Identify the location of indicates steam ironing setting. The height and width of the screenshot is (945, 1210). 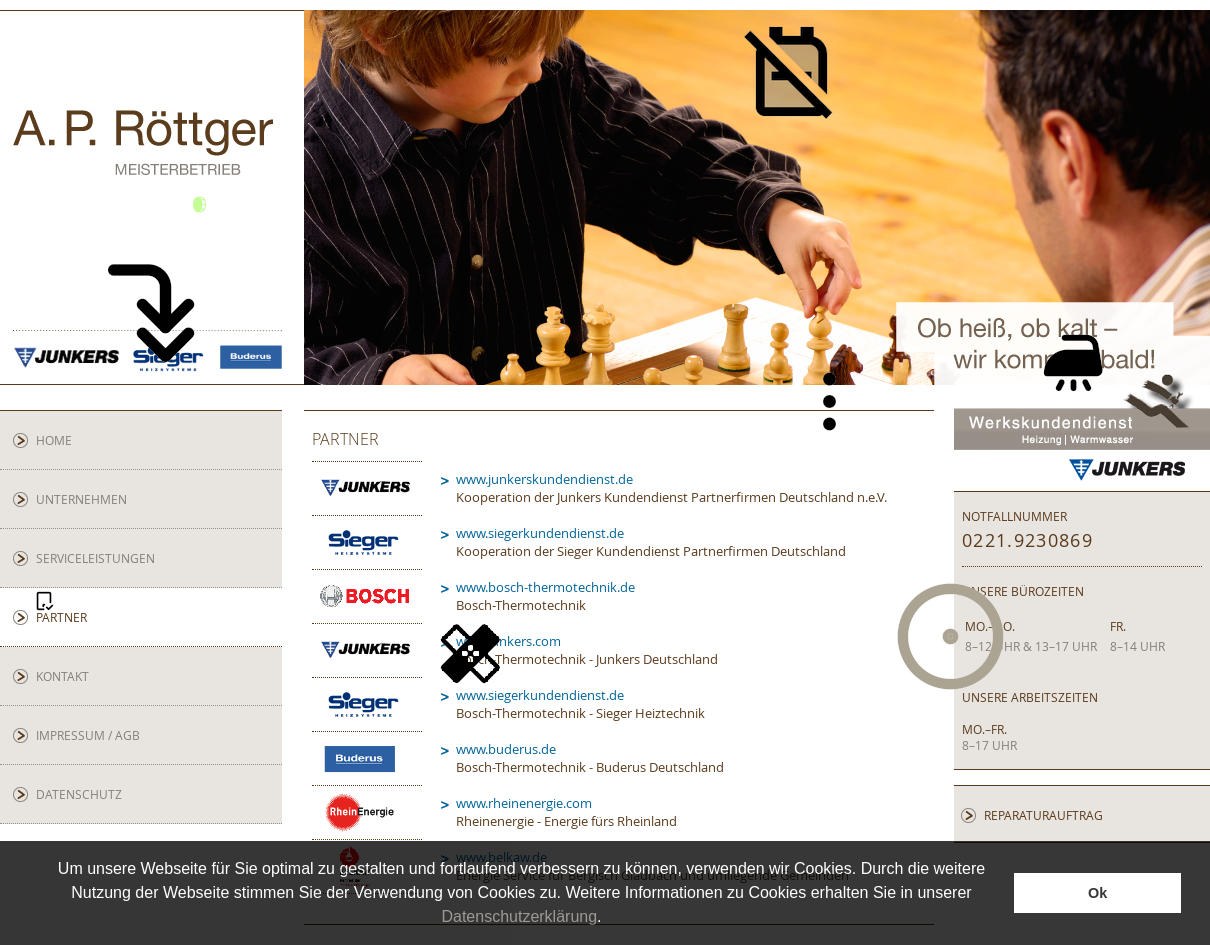
(1073, 361).